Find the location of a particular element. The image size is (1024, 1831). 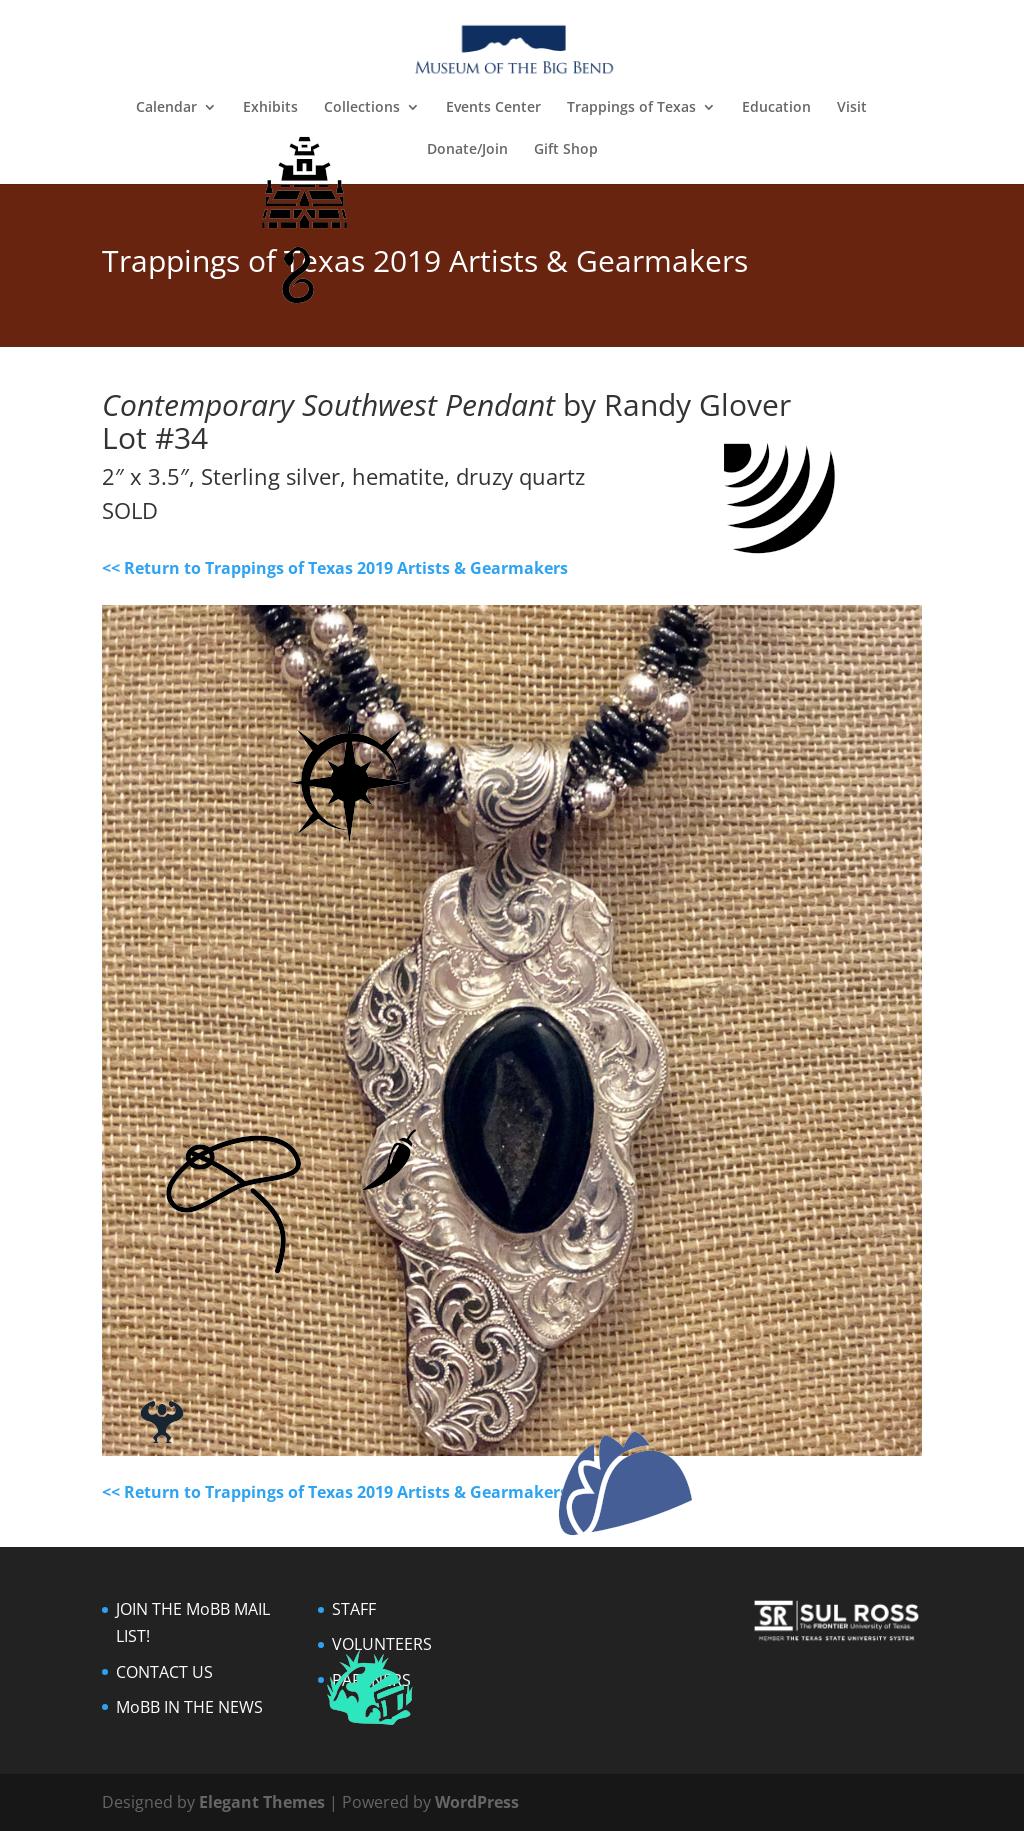

view burial site or ancient monument location is located at coordinates (370, 1687).